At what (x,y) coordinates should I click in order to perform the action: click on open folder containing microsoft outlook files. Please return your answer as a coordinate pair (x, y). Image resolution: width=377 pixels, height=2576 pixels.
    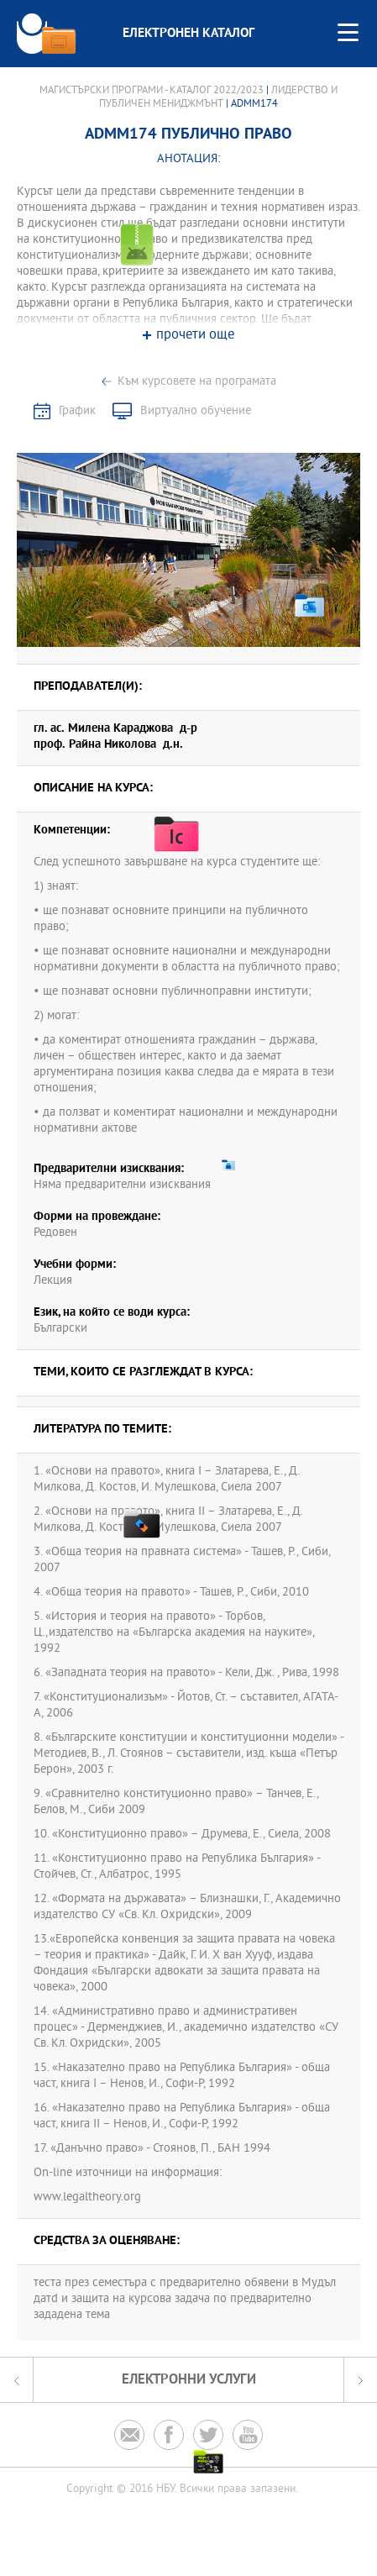
    Looking at the image, I should click on (309, 606).